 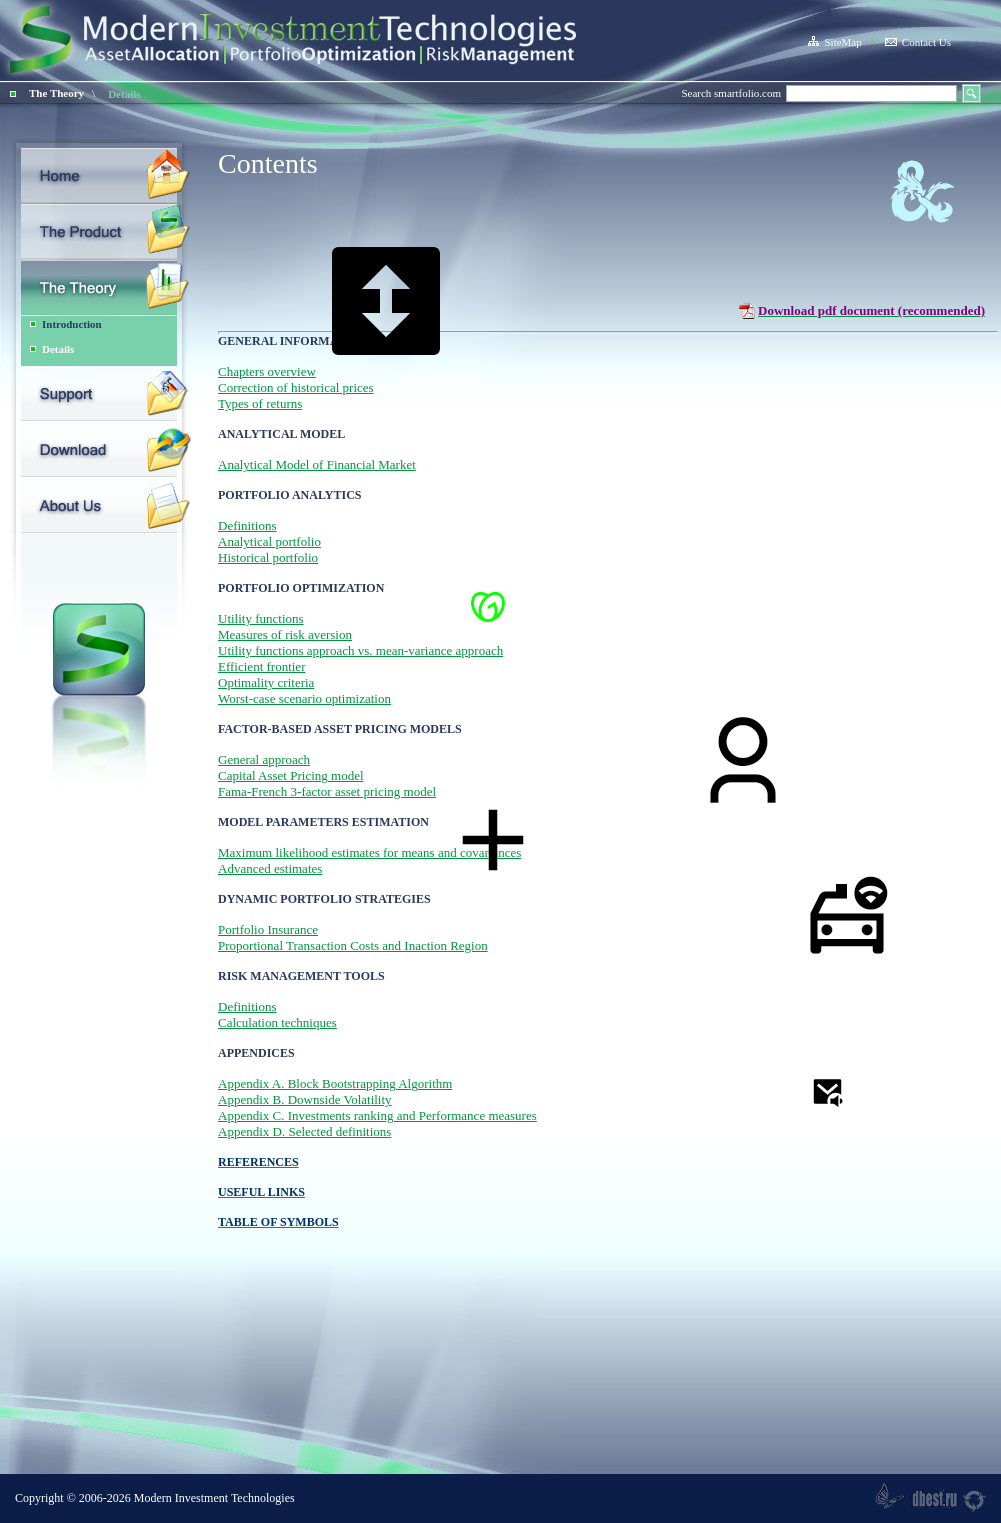 I want to click on flip content vertically, so click(x=386, y=301).